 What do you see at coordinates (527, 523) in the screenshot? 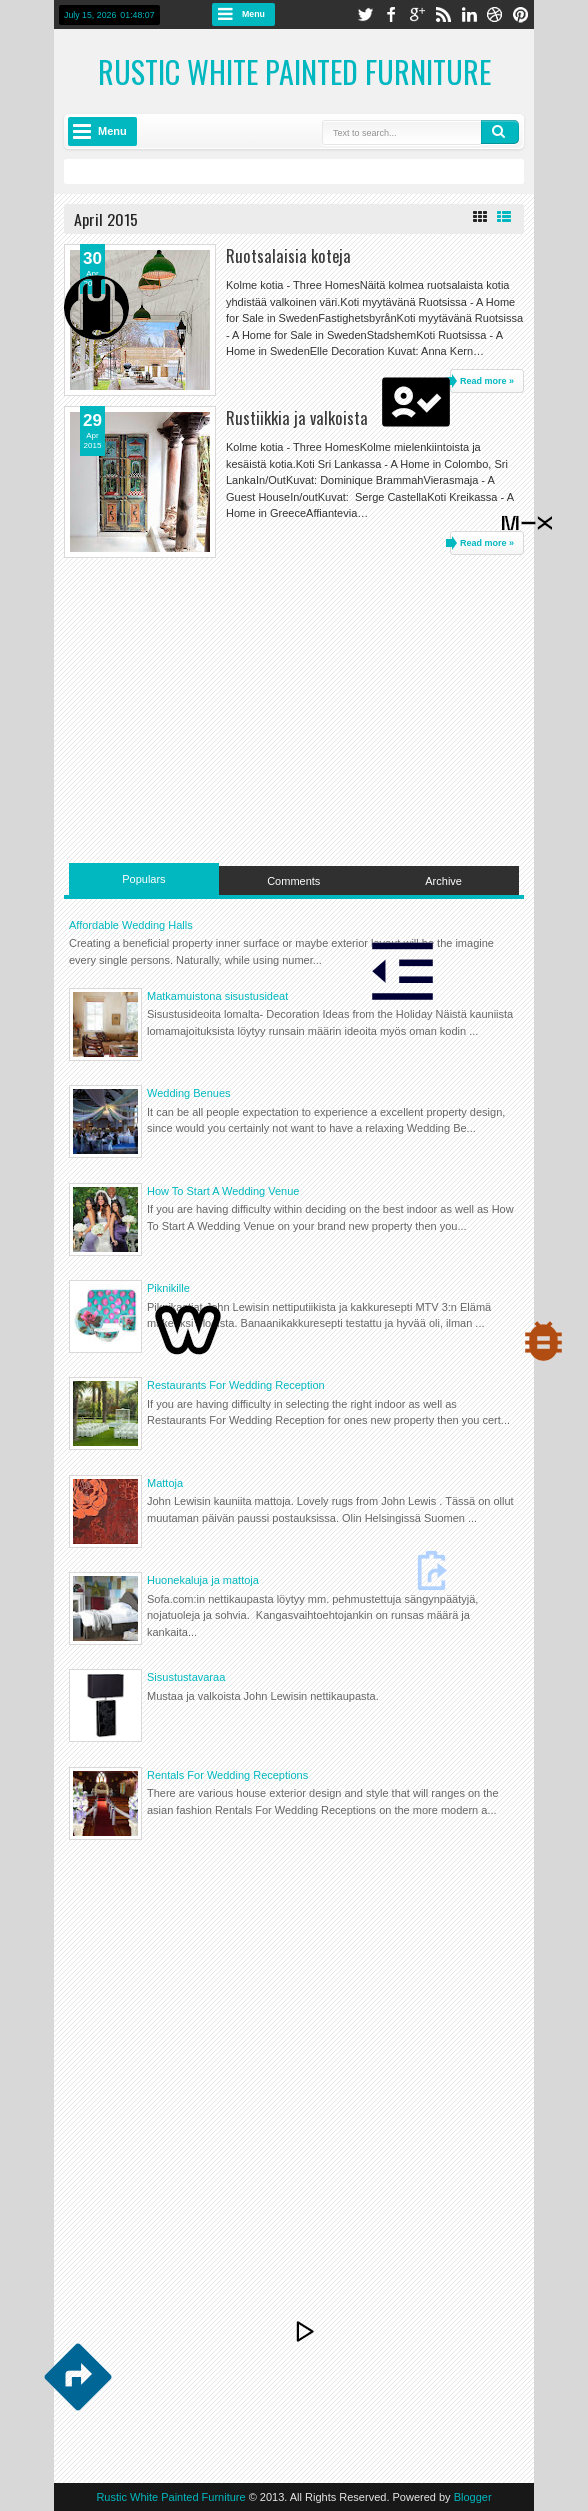
I see `open mixcloud app` at bounding box center [527, 523].